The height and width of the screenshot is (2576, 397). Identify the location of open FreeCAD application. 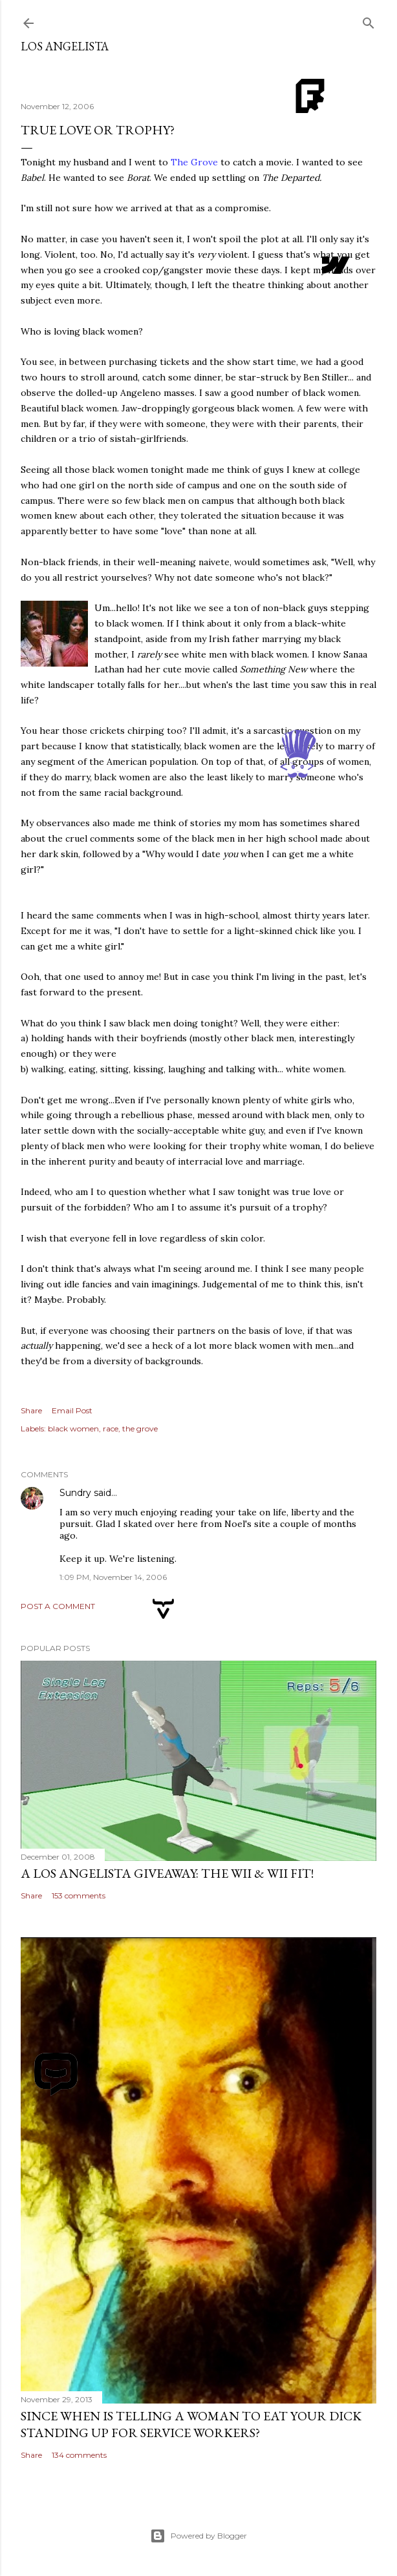
(310, 96).